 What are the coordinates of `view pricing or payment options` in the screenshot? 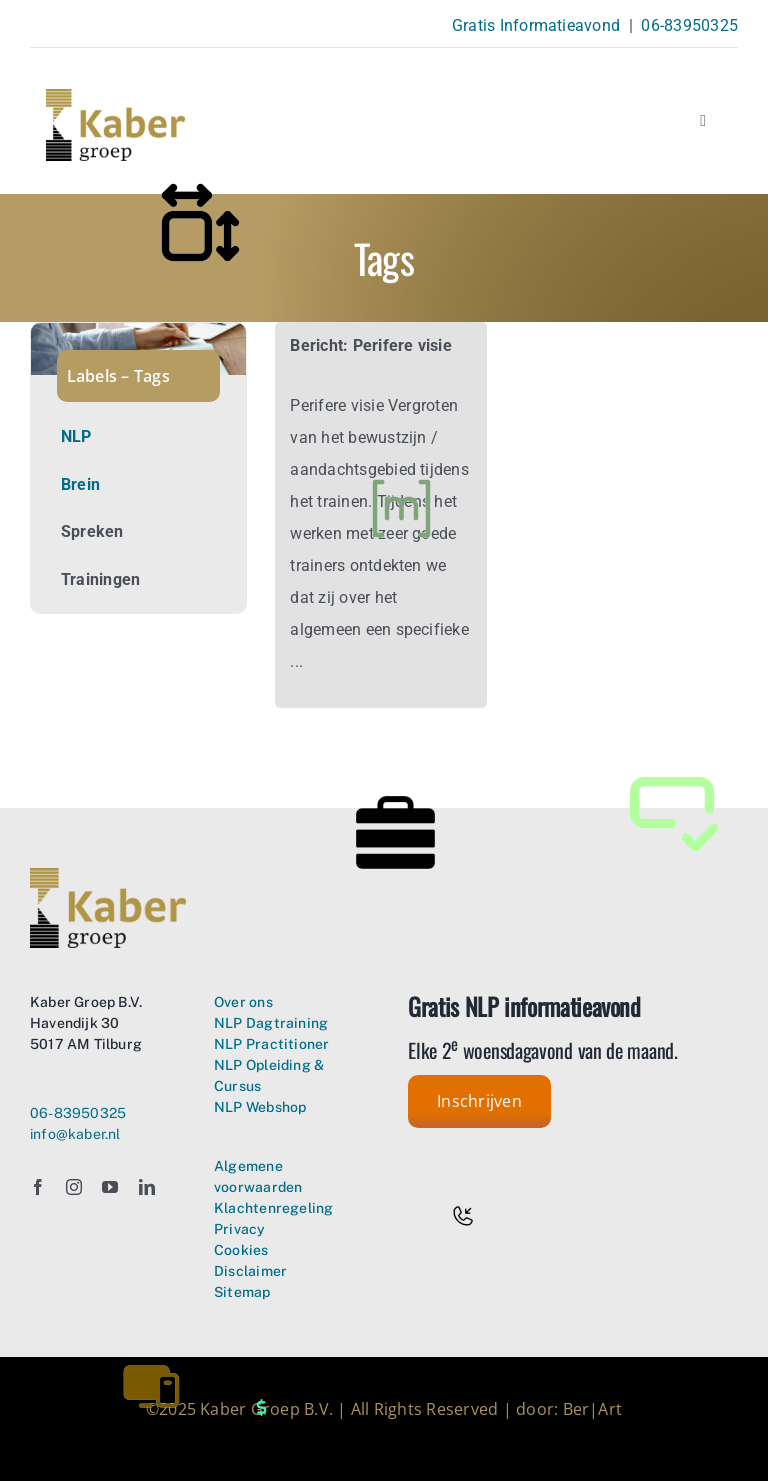 It's located at (261, 1407).